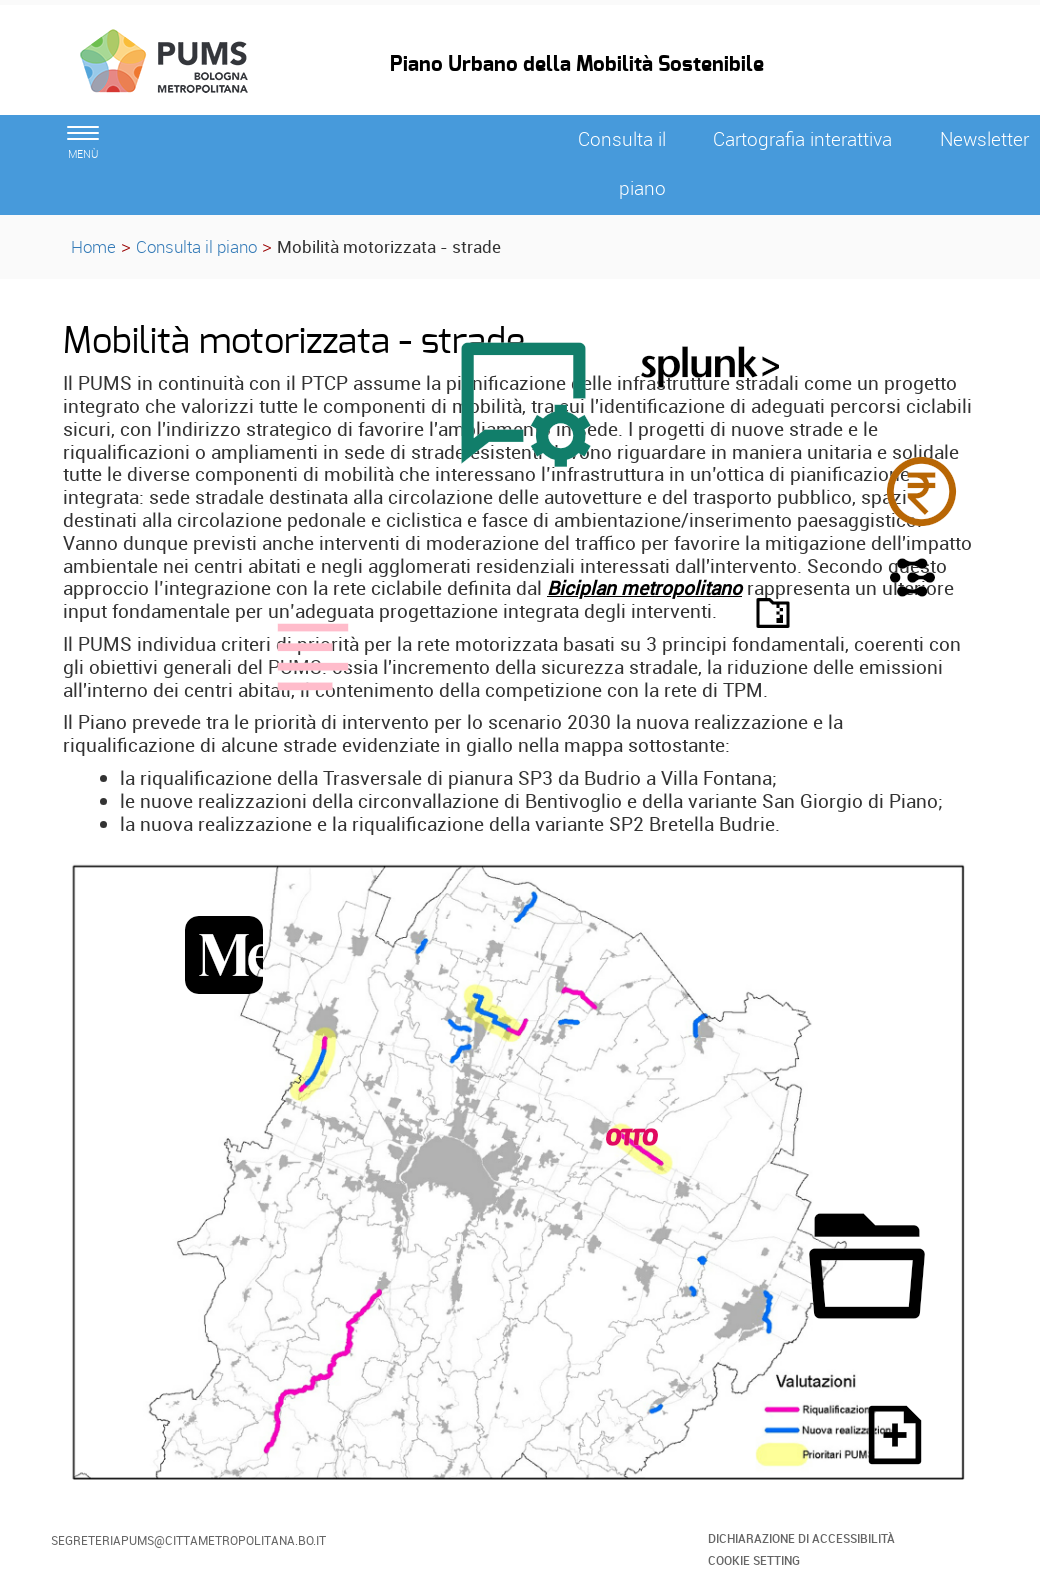 This screenshot has width=1040, height=1572. I want to click on visit the OTTO online shopping platform, so click(632, 1137).